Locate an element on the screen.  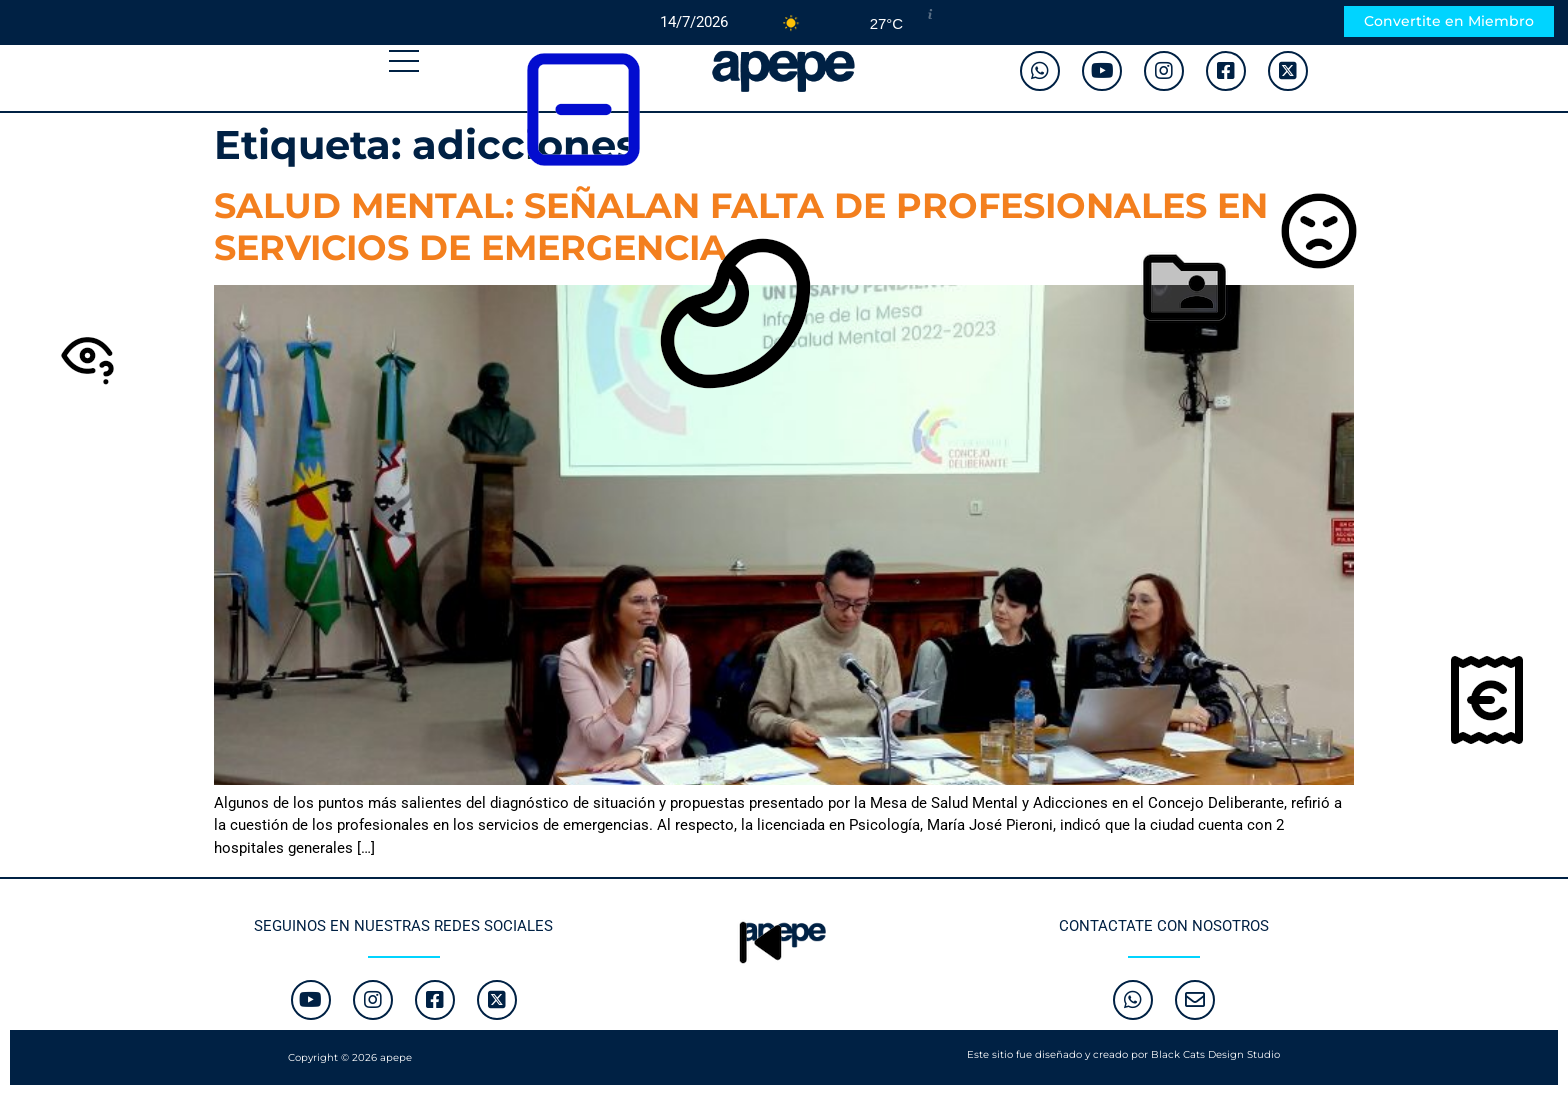
remove an item from a list or selection is located at coordinates (583, 109).